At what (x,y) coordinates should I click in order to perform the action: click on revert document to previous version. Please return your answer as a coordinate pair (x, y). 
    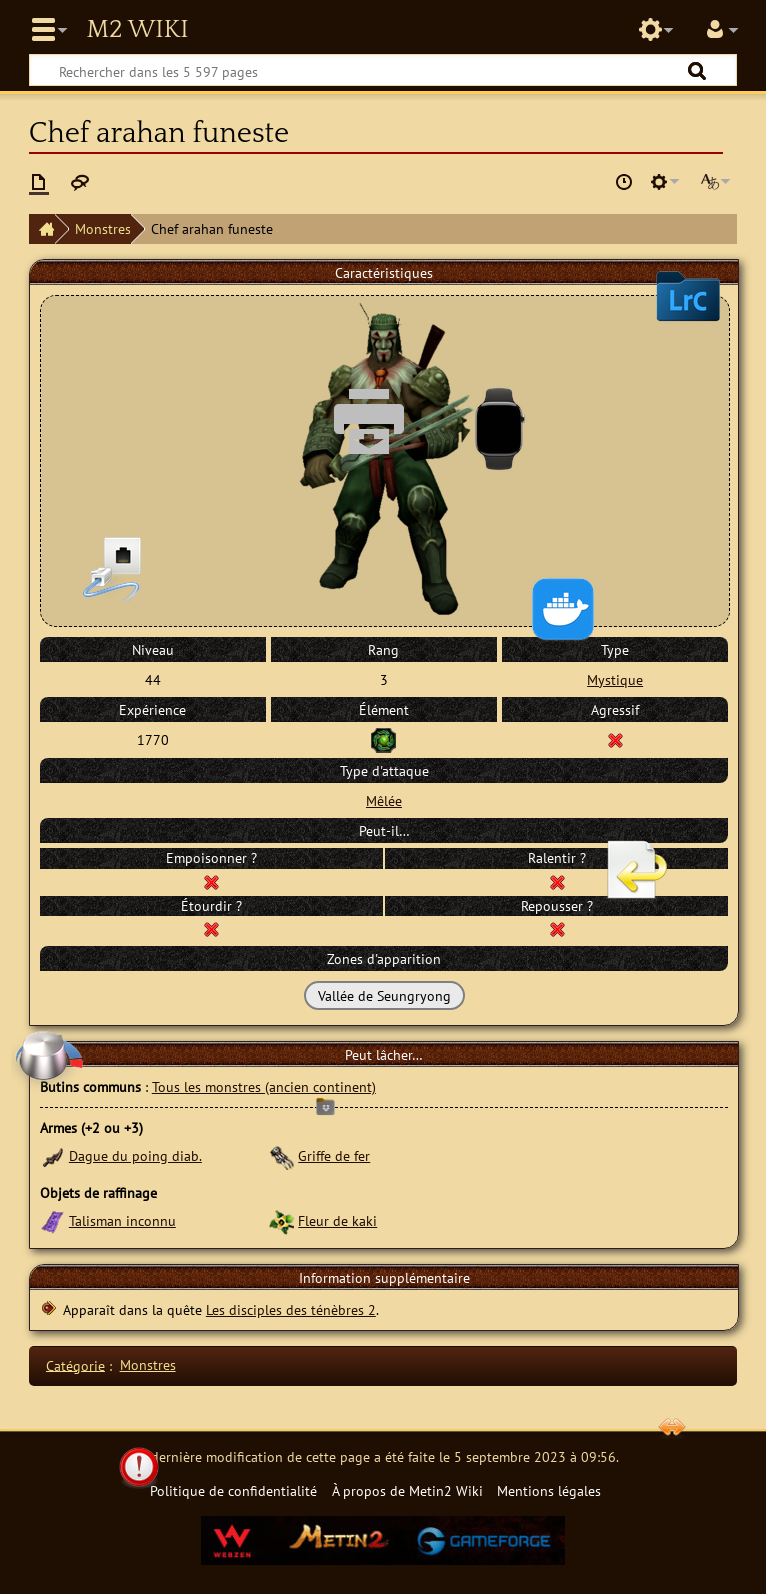
    Looking at the image, I should click on (634, 869).